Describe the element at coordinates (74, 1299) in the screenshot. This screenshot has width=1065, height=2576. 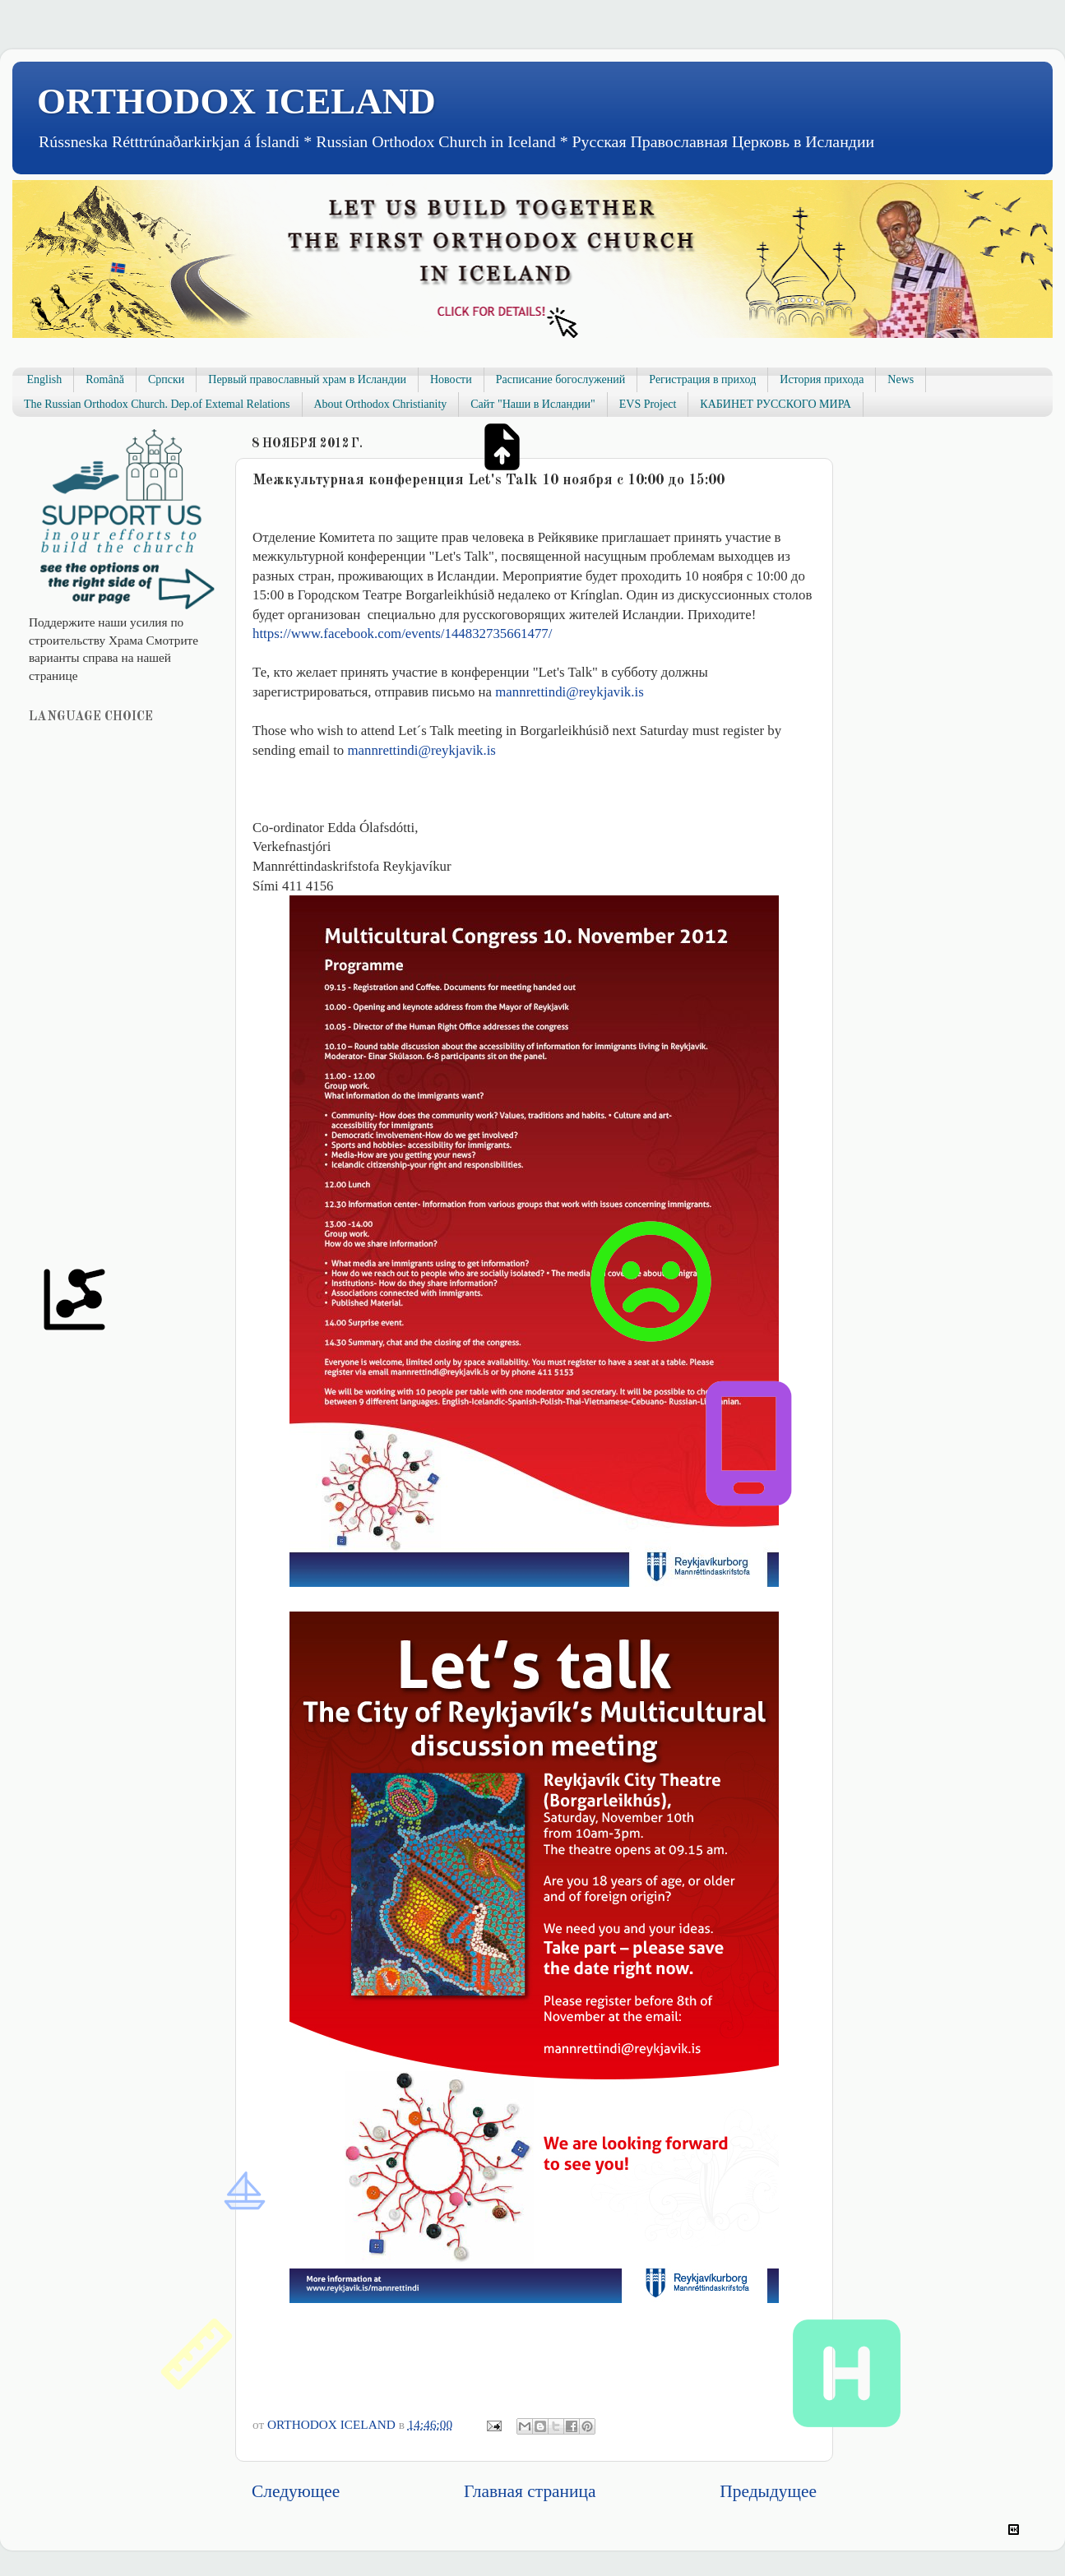
I see `view scatter plot or data visualization` at that location.